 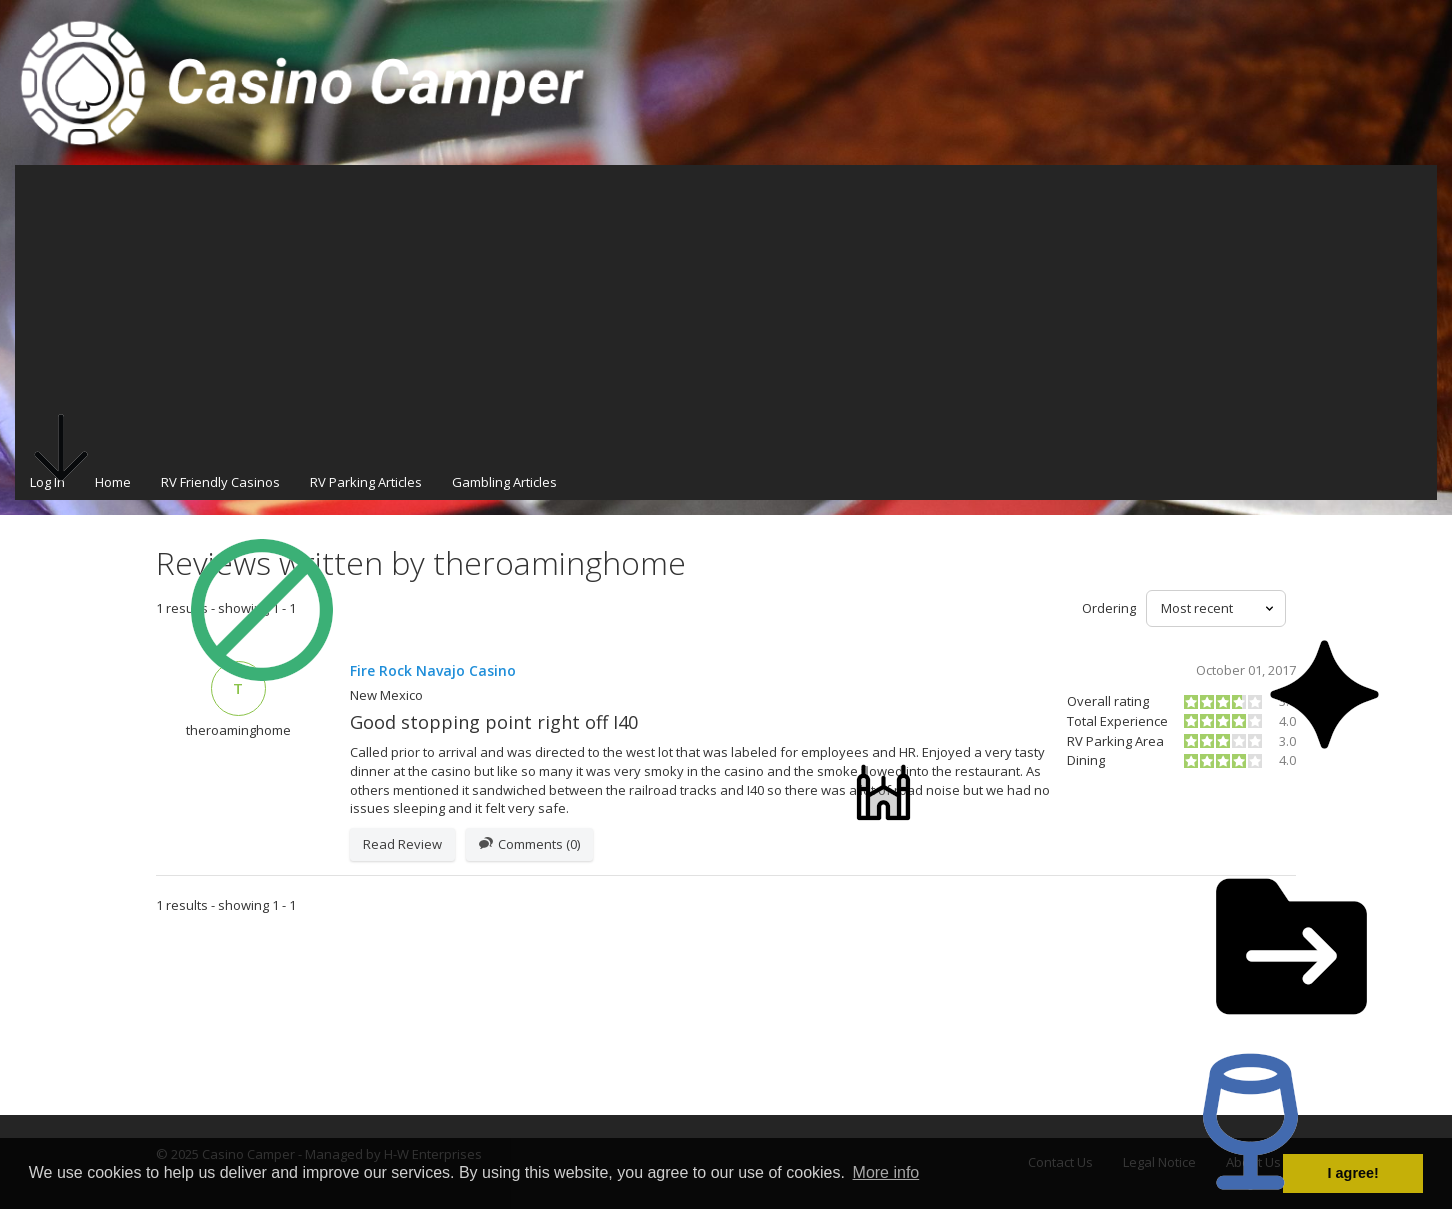 I want to click on access a linked submodule or external repository, so click(x=1291, y=946).